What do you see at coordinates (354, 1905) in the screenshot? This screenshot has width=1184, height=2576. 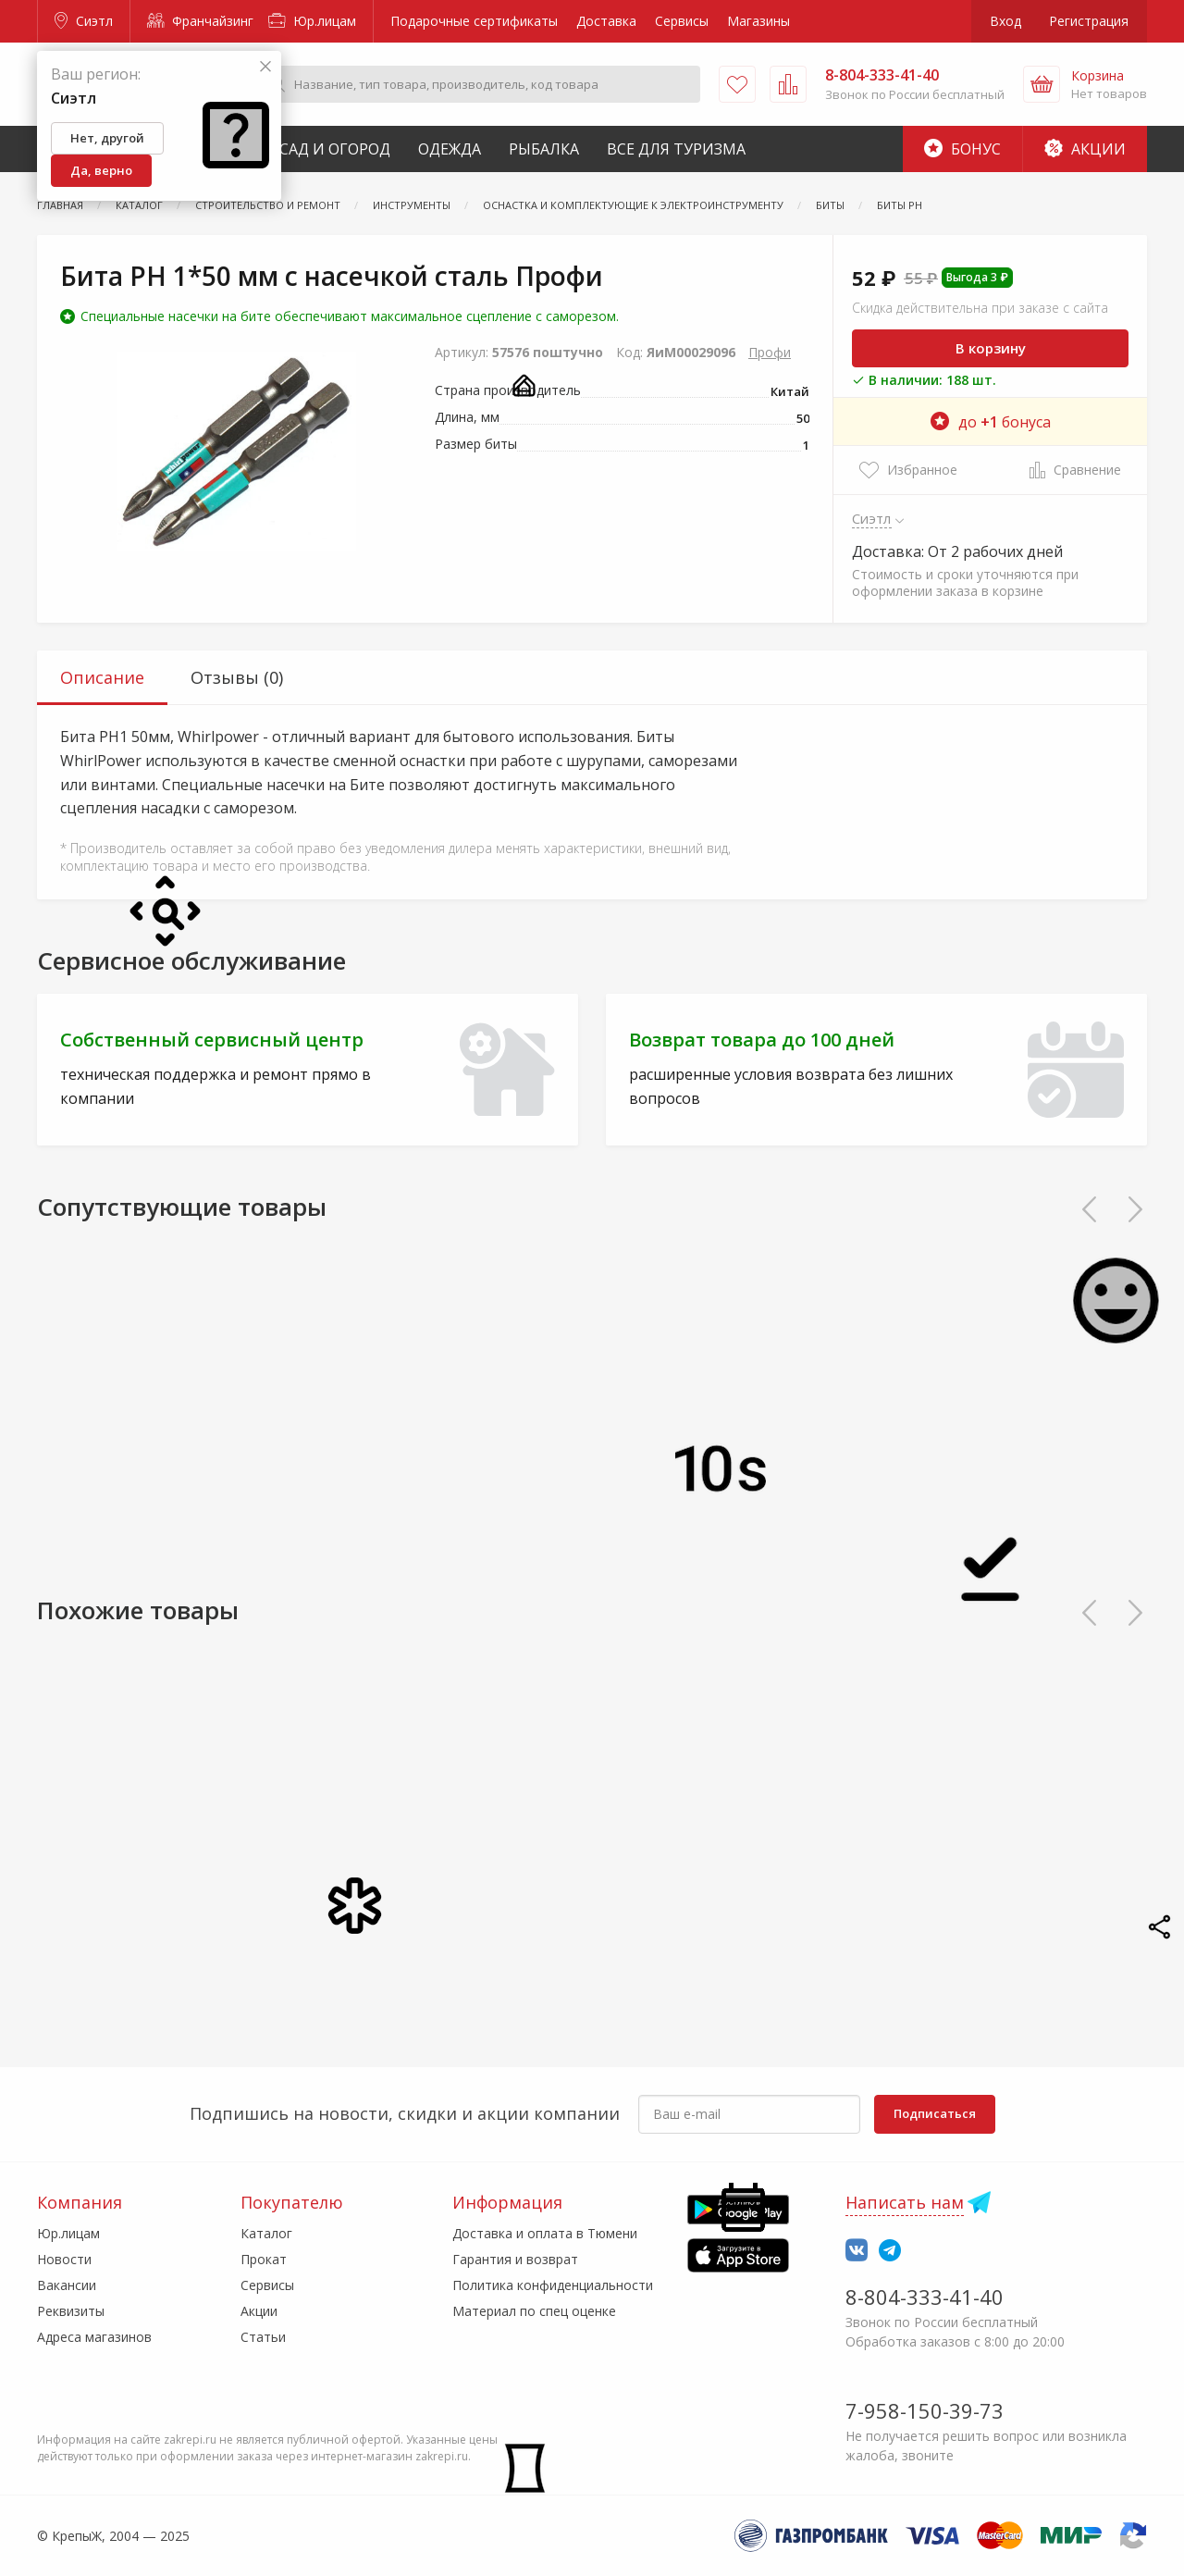 I see `access health or medical services` at bounding box center [354, 1905].